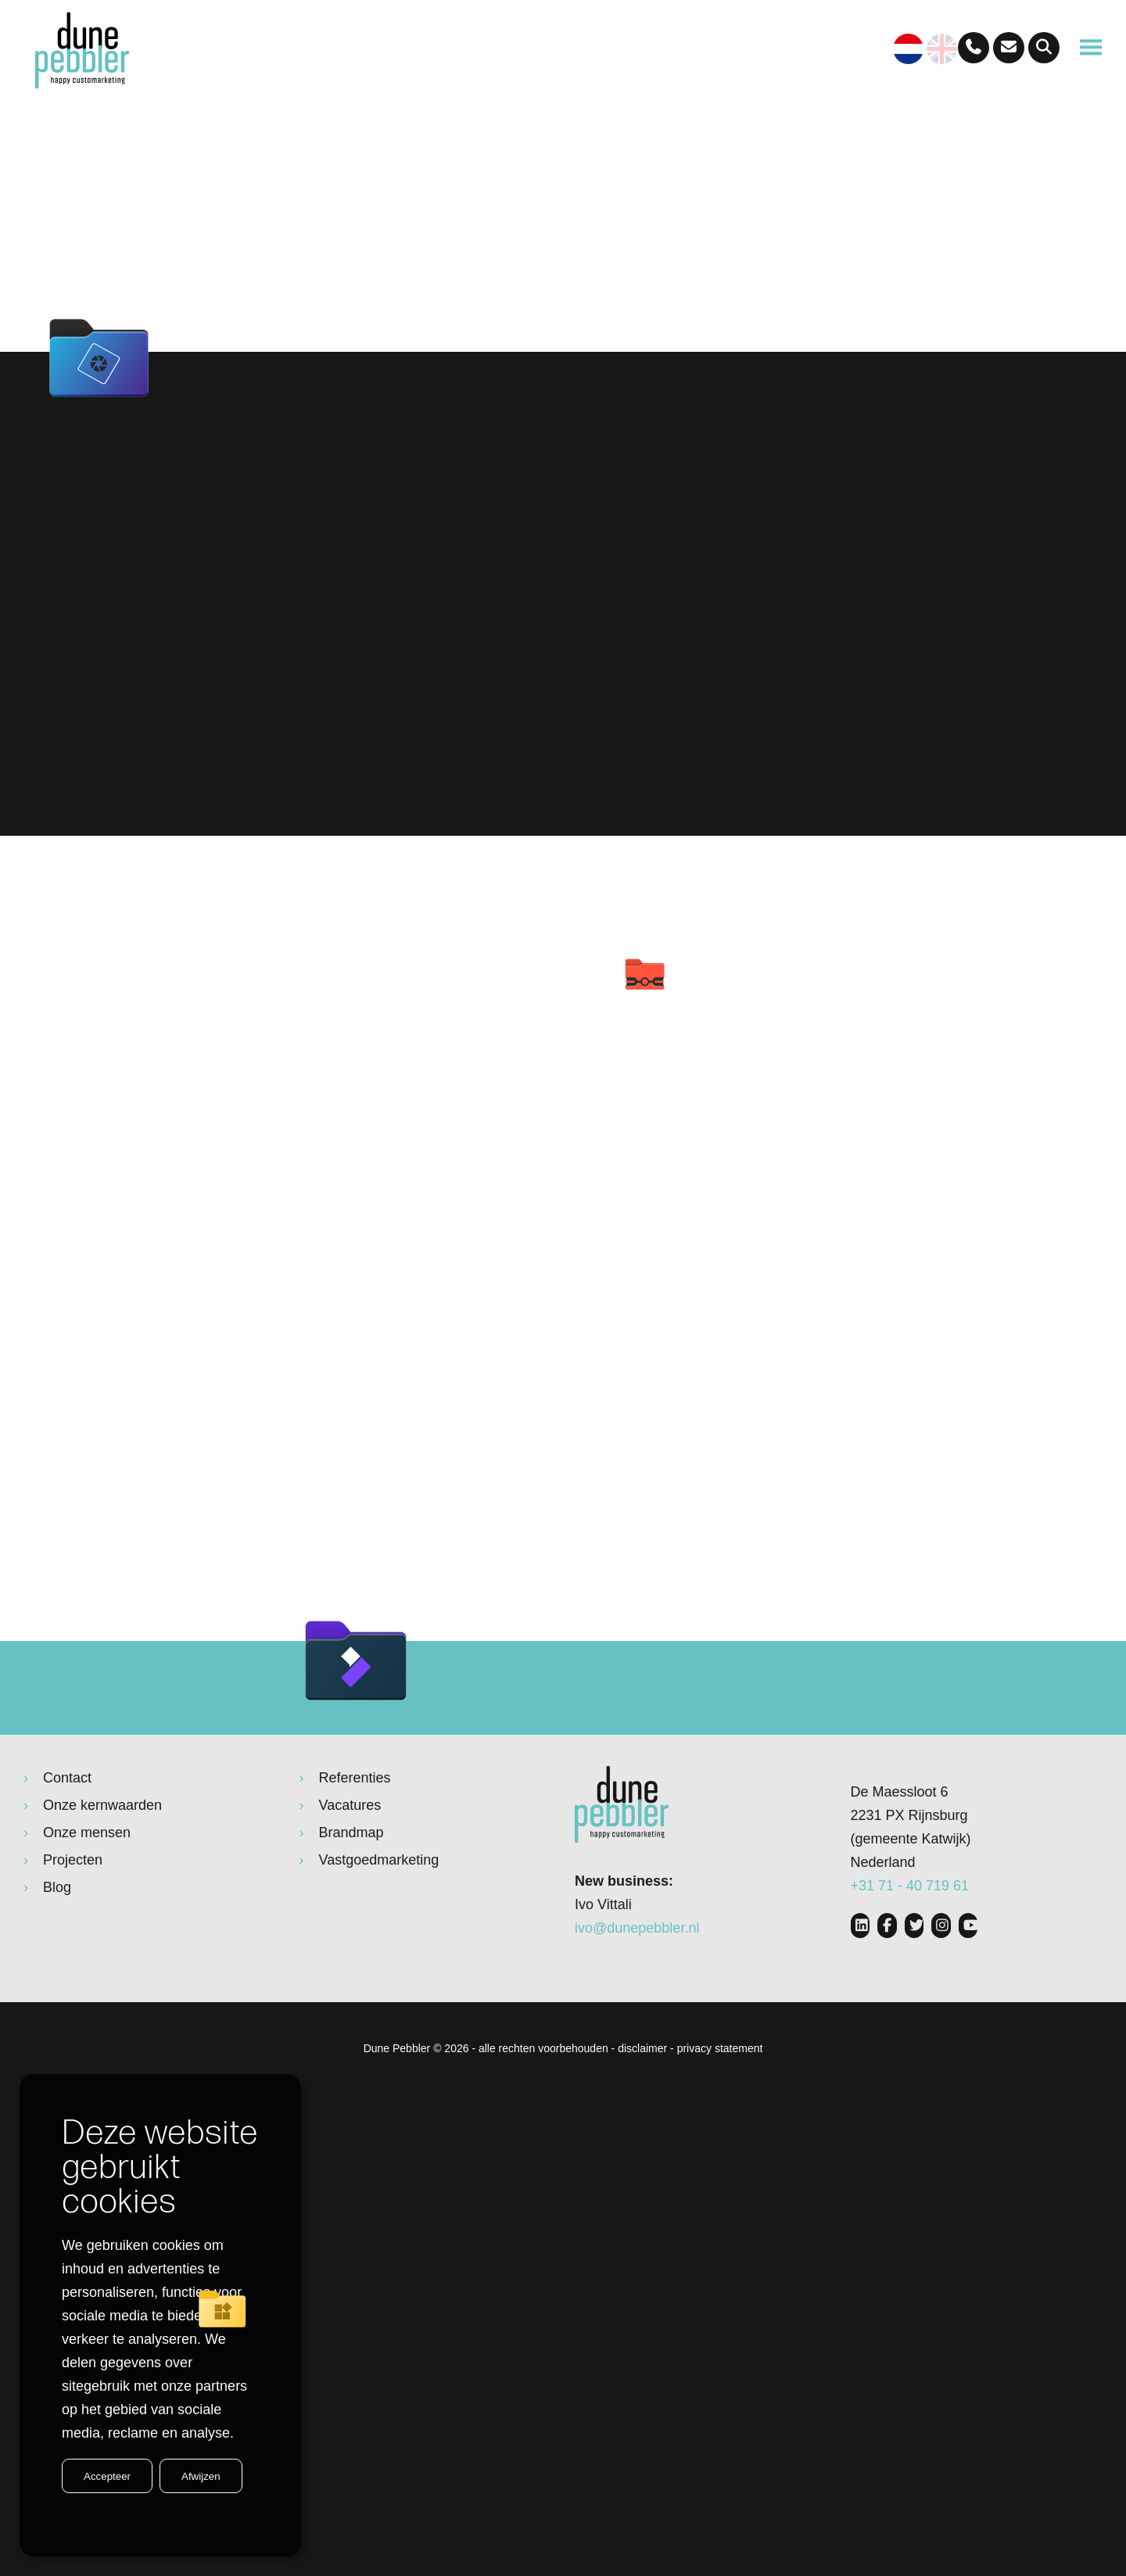 The height and width of the screenshot is (2576, 1126). I want to click on open folder containing cherish ball pokémon or event pokémon, so click(644, 975).